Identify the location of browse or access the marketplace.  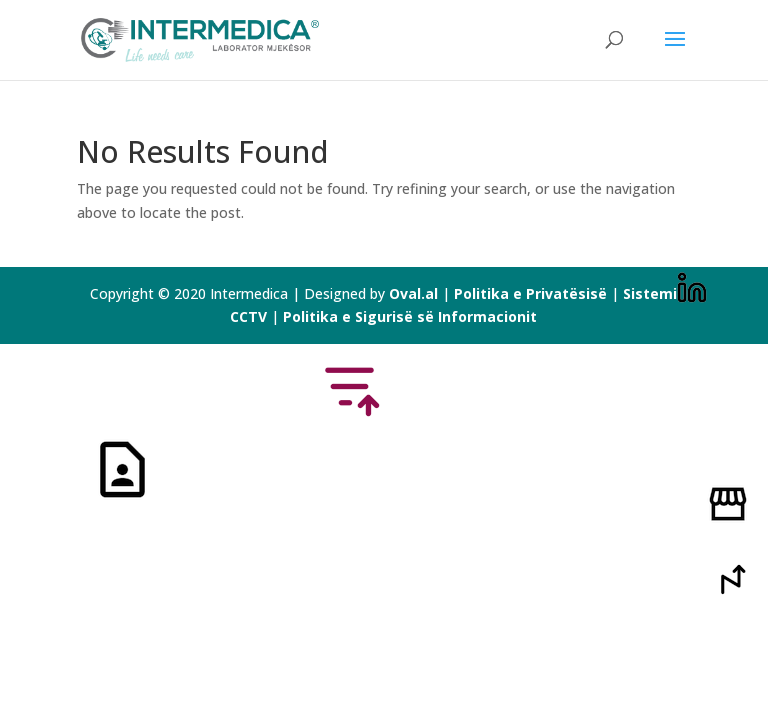
(728, 504).